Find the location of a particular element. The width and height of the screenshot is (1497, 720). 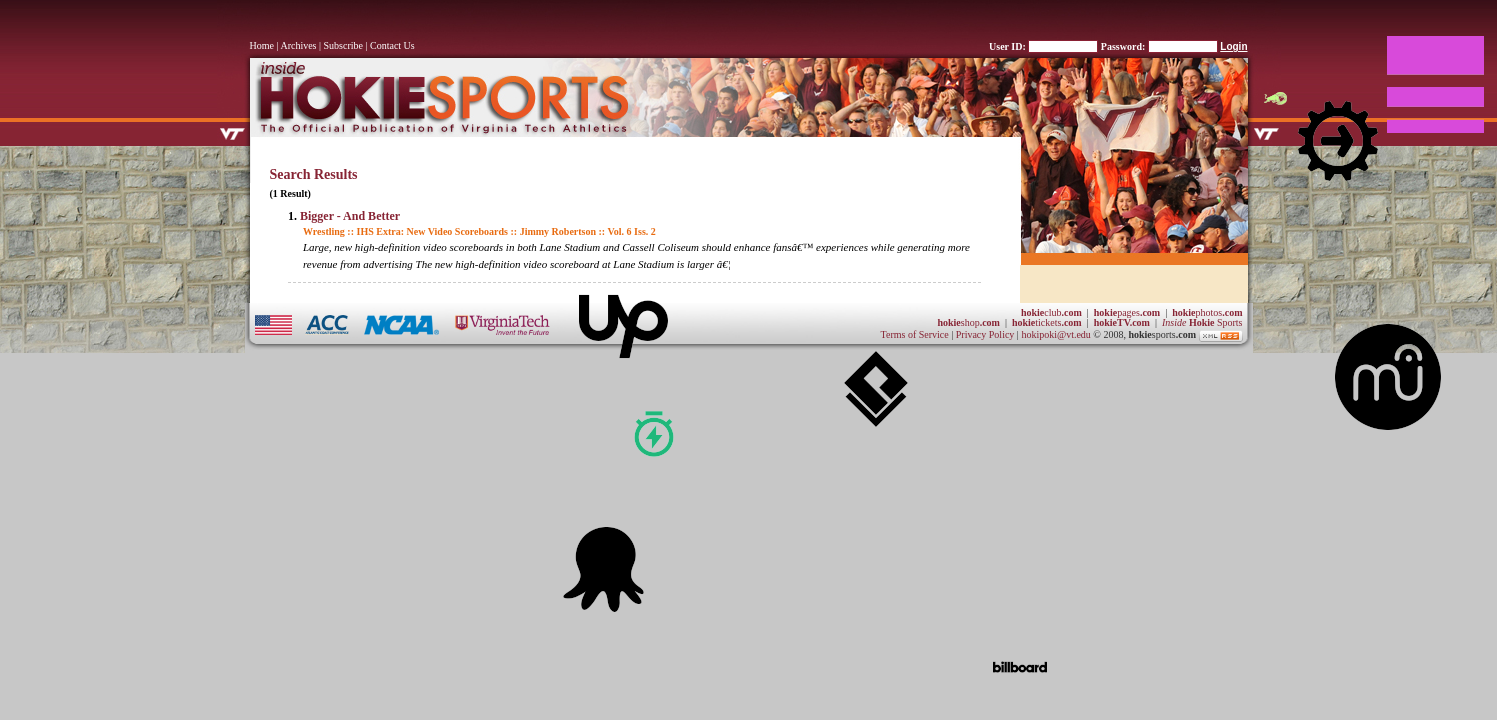

open the Upwork app is located at coordinates (623, 326).